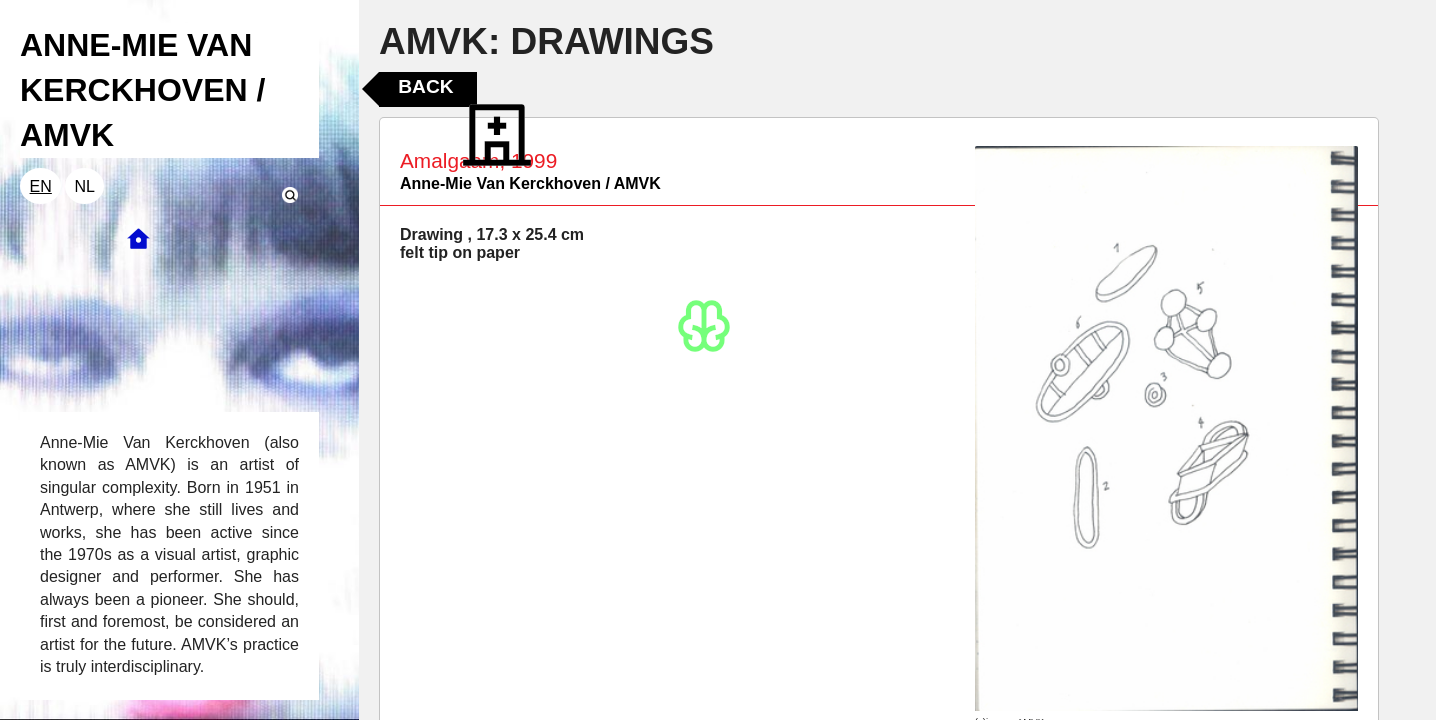  Describe the element at coordinates (704, 326) in the screenshot. I see `access cognitive or AI-powered features` at that location.